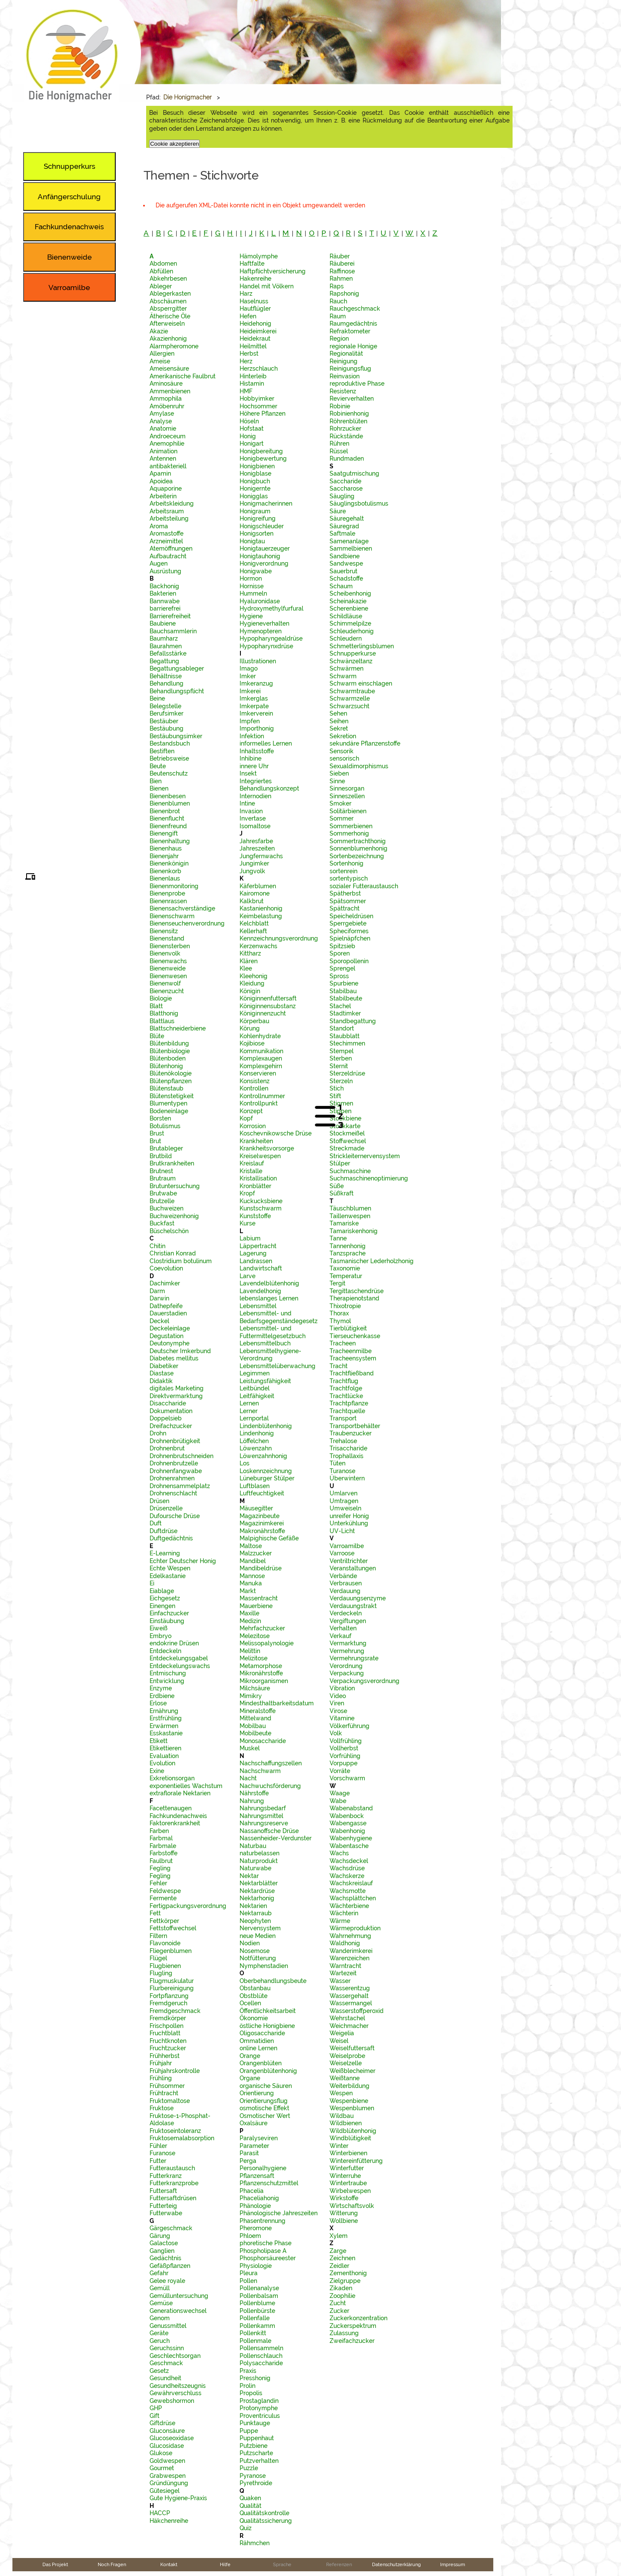 The image size is (621, 2576). Describe the element at coordinates (330, 1116) in the screenshot. I see `switch to right-to-left numbered list format` at that location.